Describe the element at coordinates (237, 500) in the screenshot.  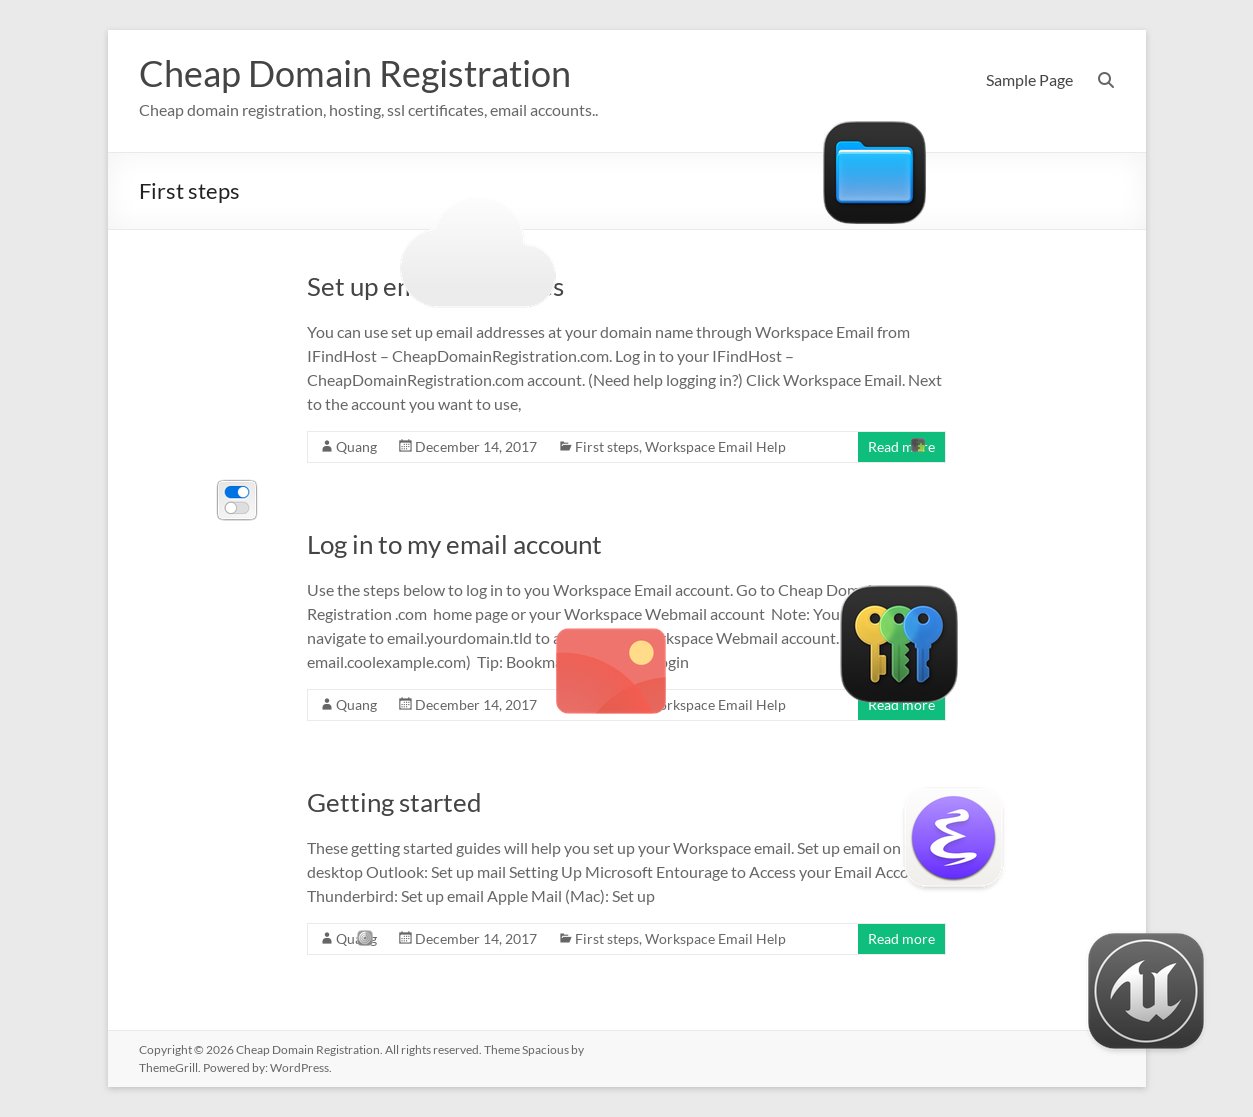
I see `open gnome tweaks to customize desktop settings` at that location.